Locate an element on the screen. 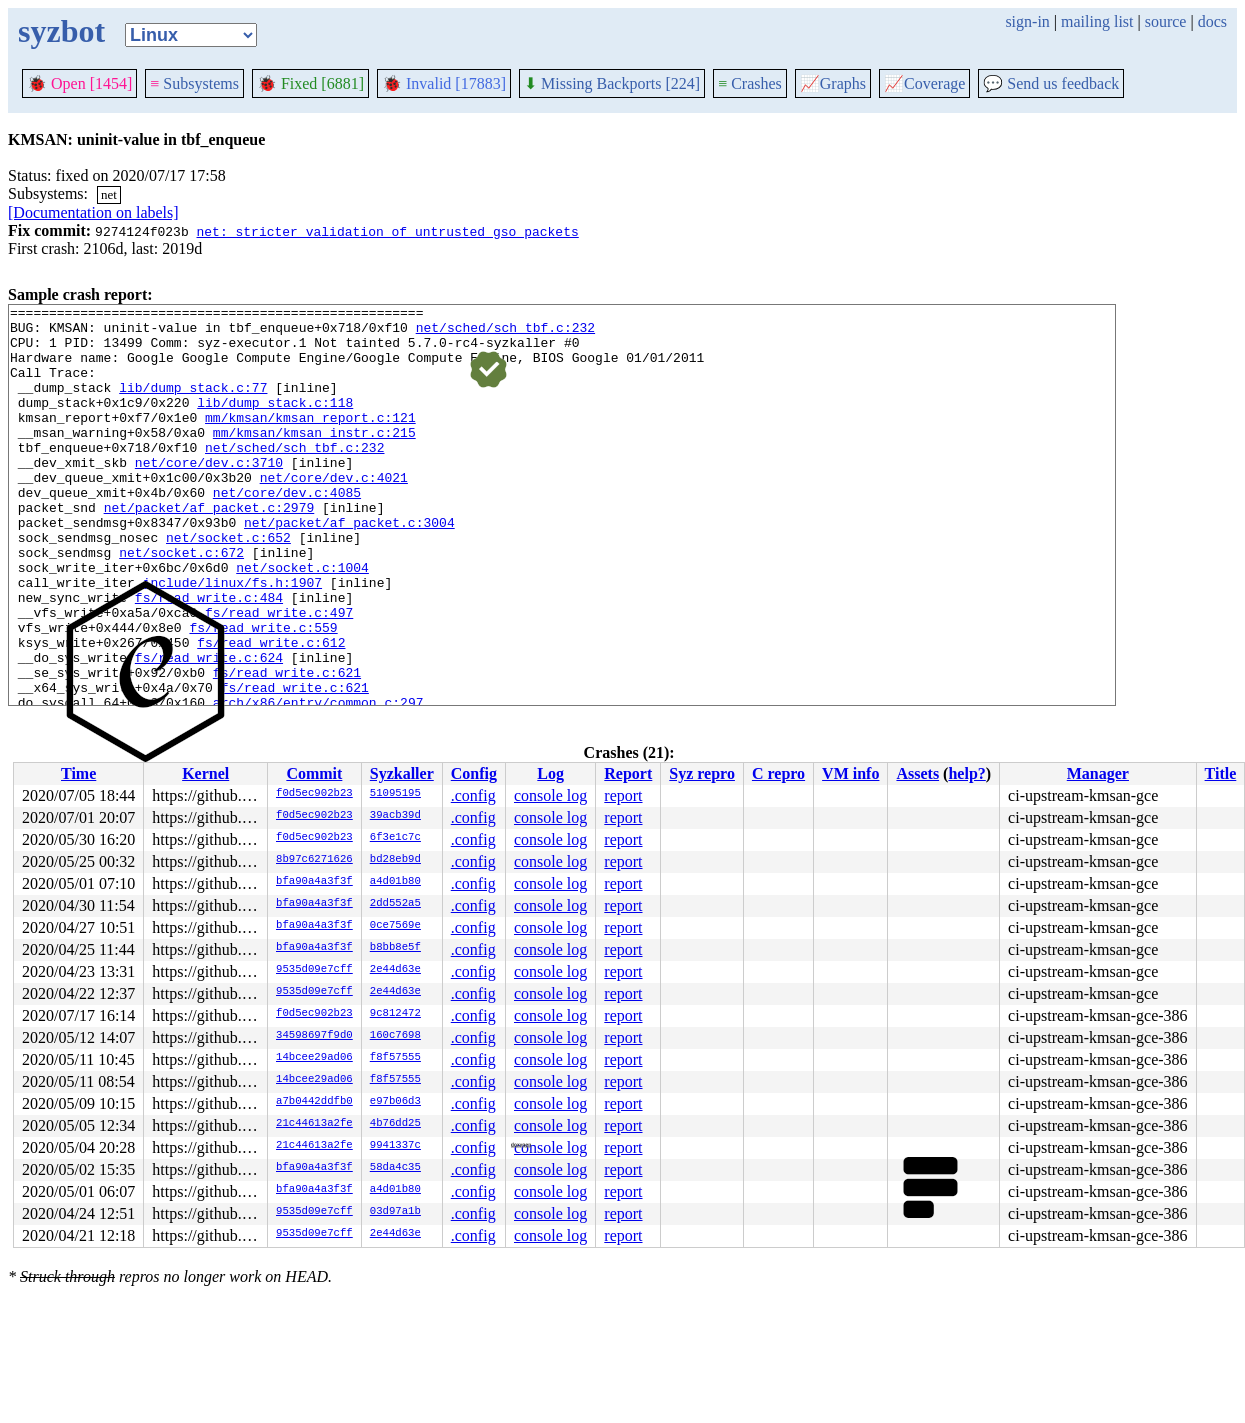 The width and height of the screenshot is (1245, 1423). Formspree form backend service logo is located at coordinates (930, 1187).